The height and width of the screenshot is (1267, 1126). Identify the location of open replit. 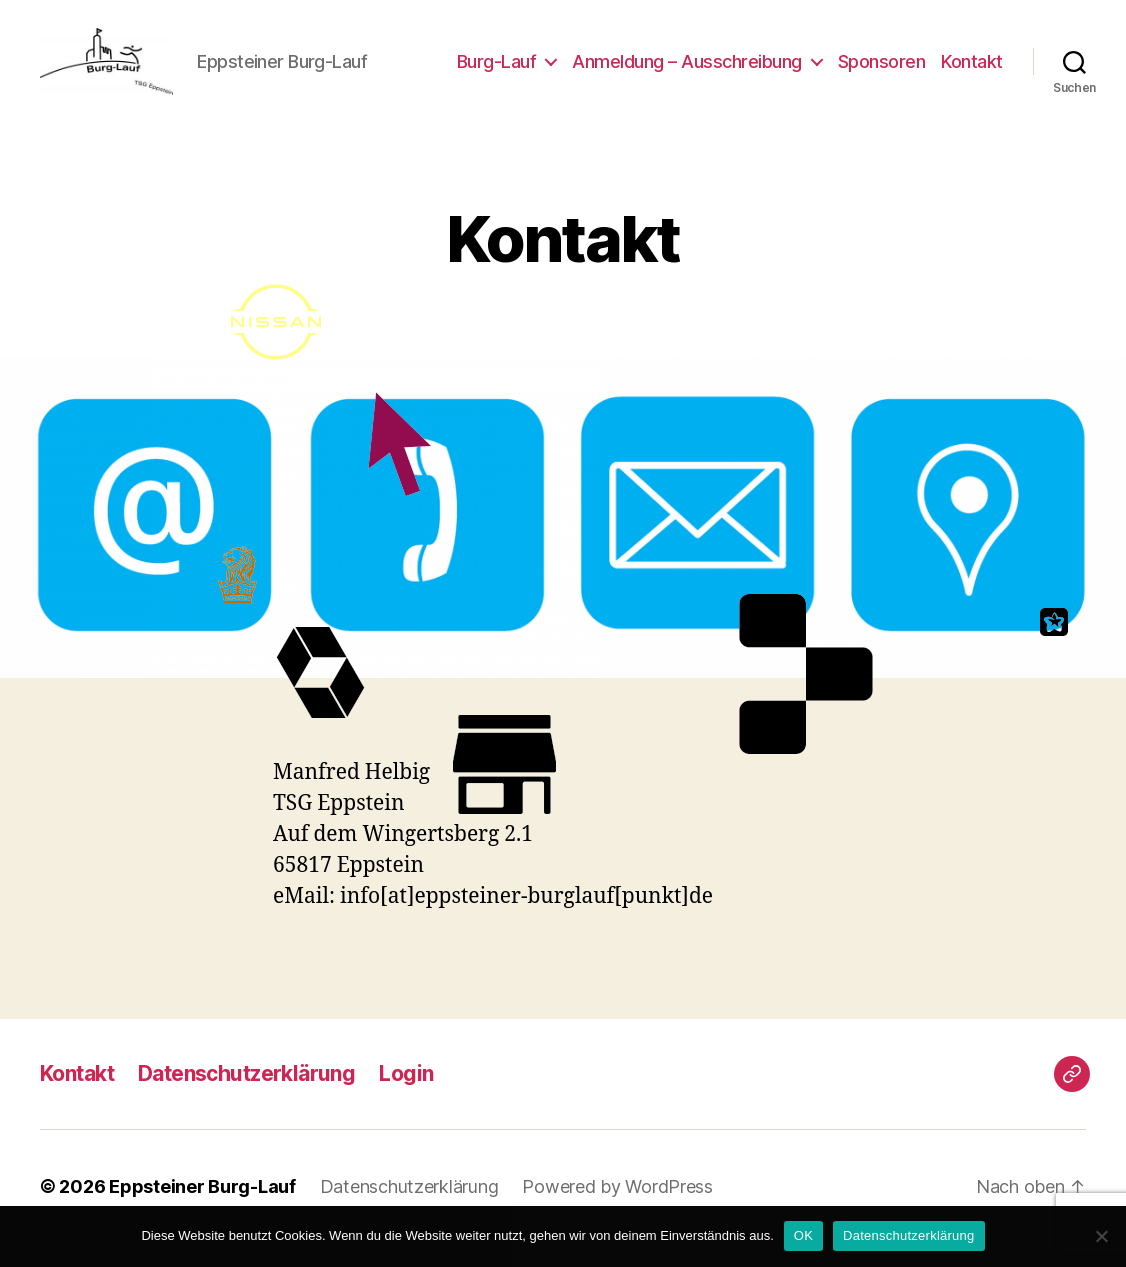
(806, 674).